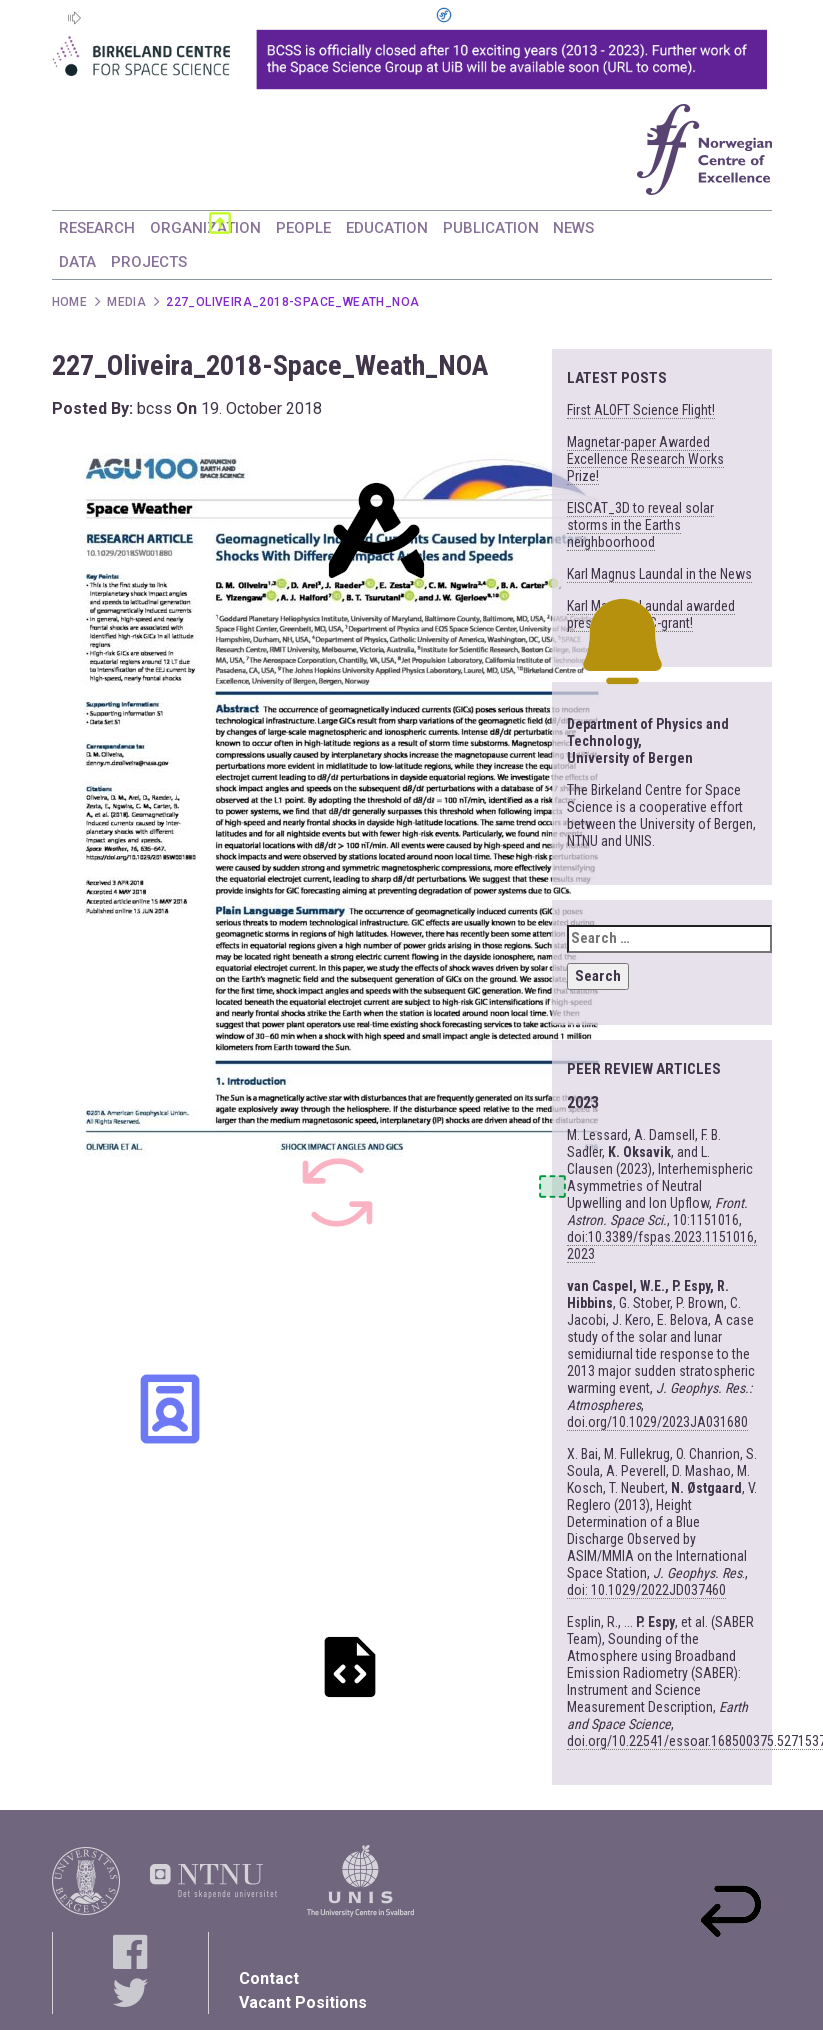  I want to click on upload a file or document, so click(220, 223).